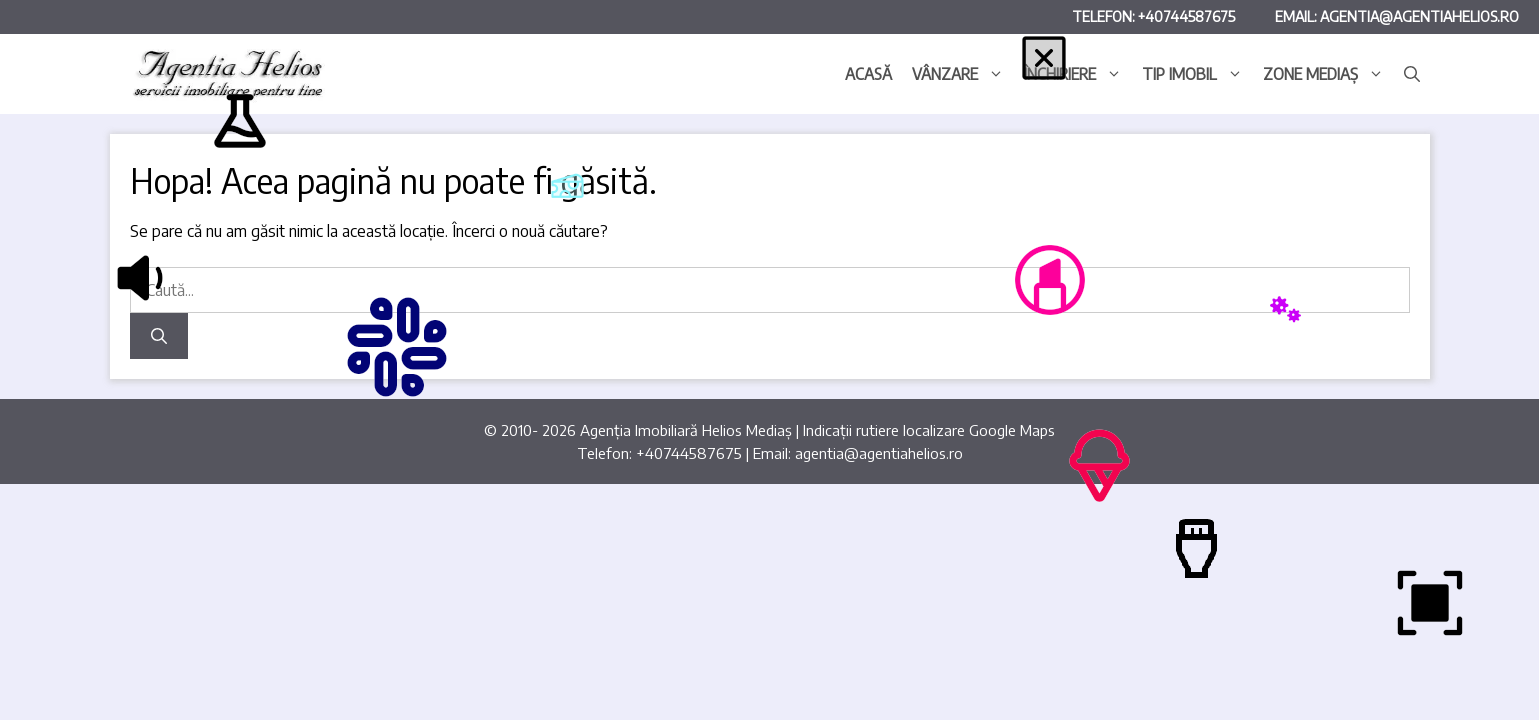  I want to click on view detected viruses or threats, so click(1285, 308).